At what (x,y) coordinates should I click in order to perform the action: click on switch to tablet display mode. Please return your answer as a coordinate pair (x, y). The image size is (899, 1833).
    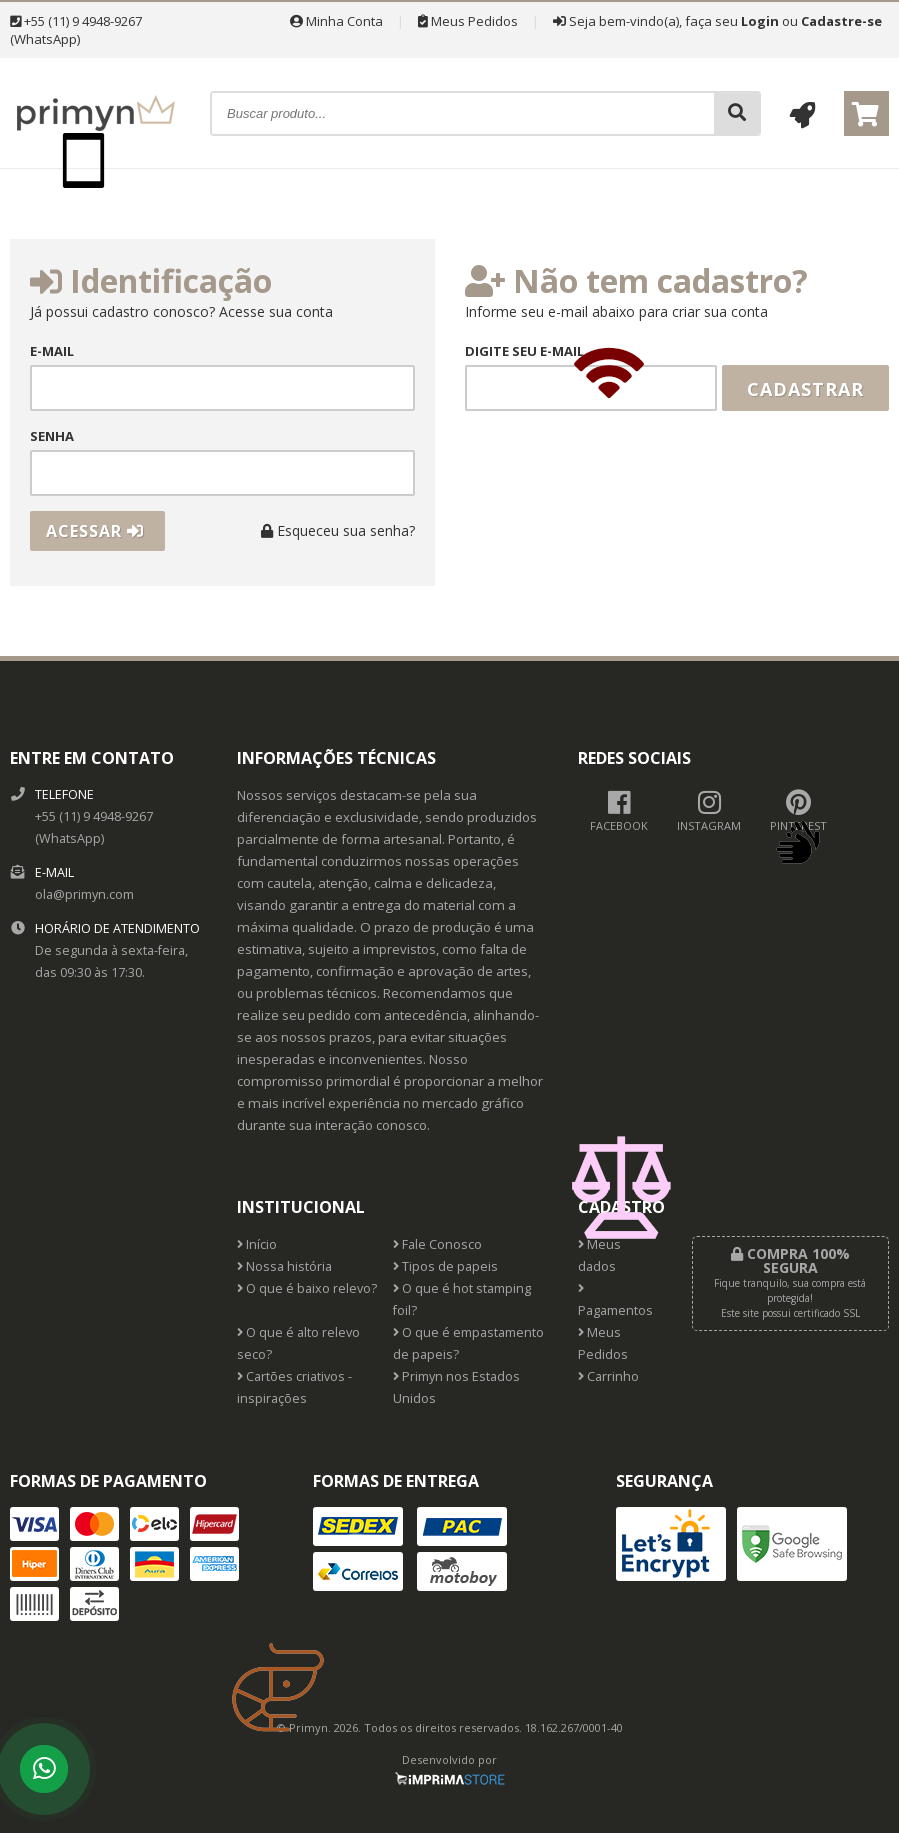
    Looking at the image, I should click on (83, 160).